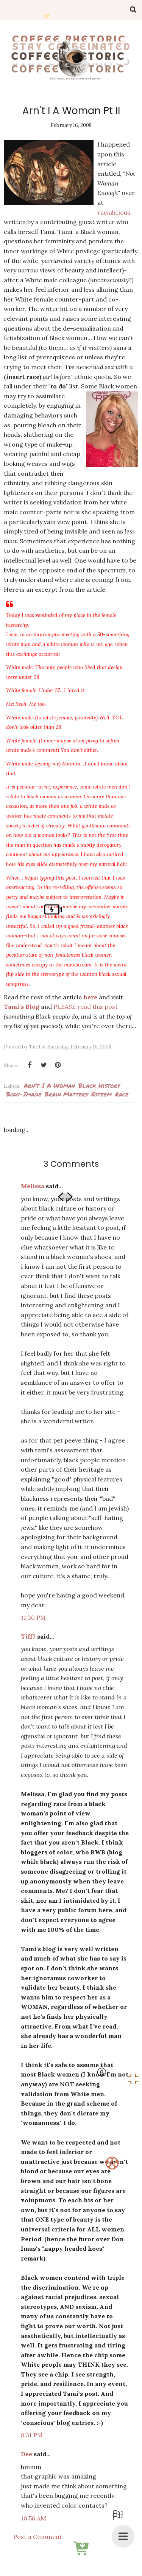  What do you see at coordinates (82, 2548) in the screenshot?
I see `add item to shopping cart` at bounding box center [82, 2548].